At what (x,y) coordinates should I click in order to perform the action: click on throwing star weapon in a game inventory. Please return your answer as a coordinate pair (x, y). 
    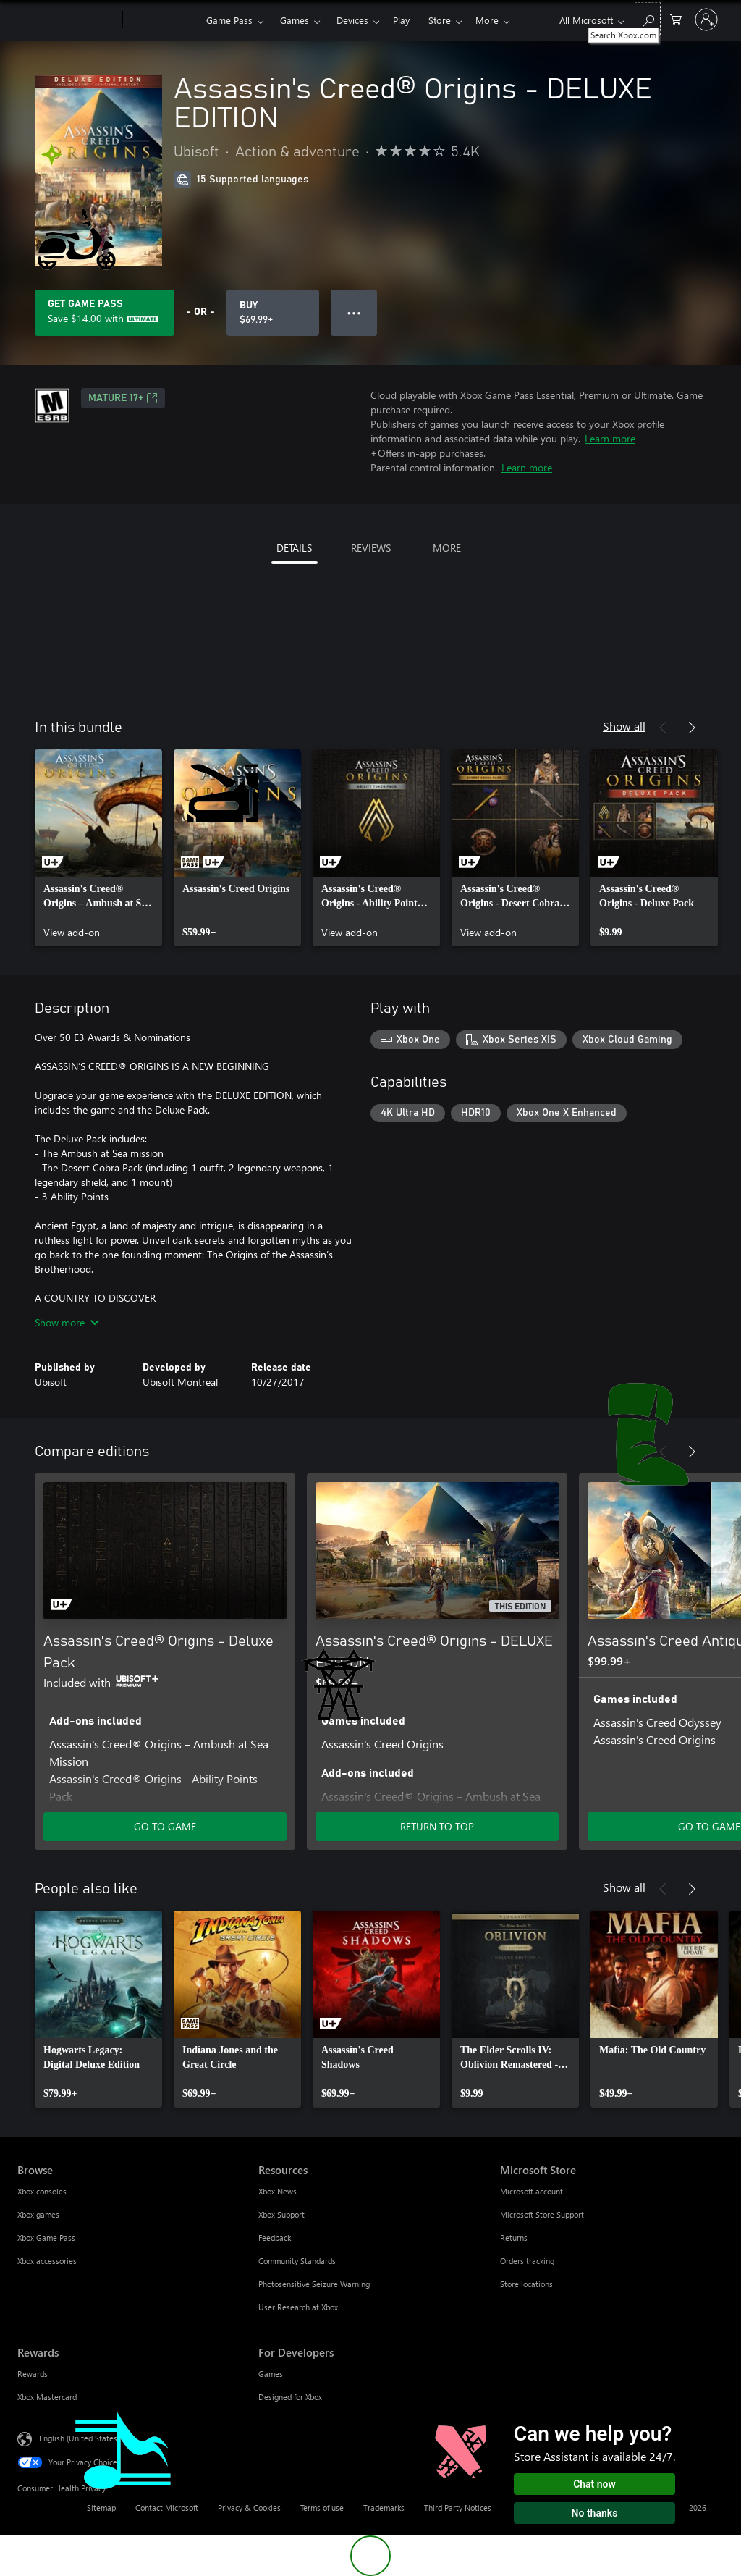
    Looking at the image, I should click on (51, 154).